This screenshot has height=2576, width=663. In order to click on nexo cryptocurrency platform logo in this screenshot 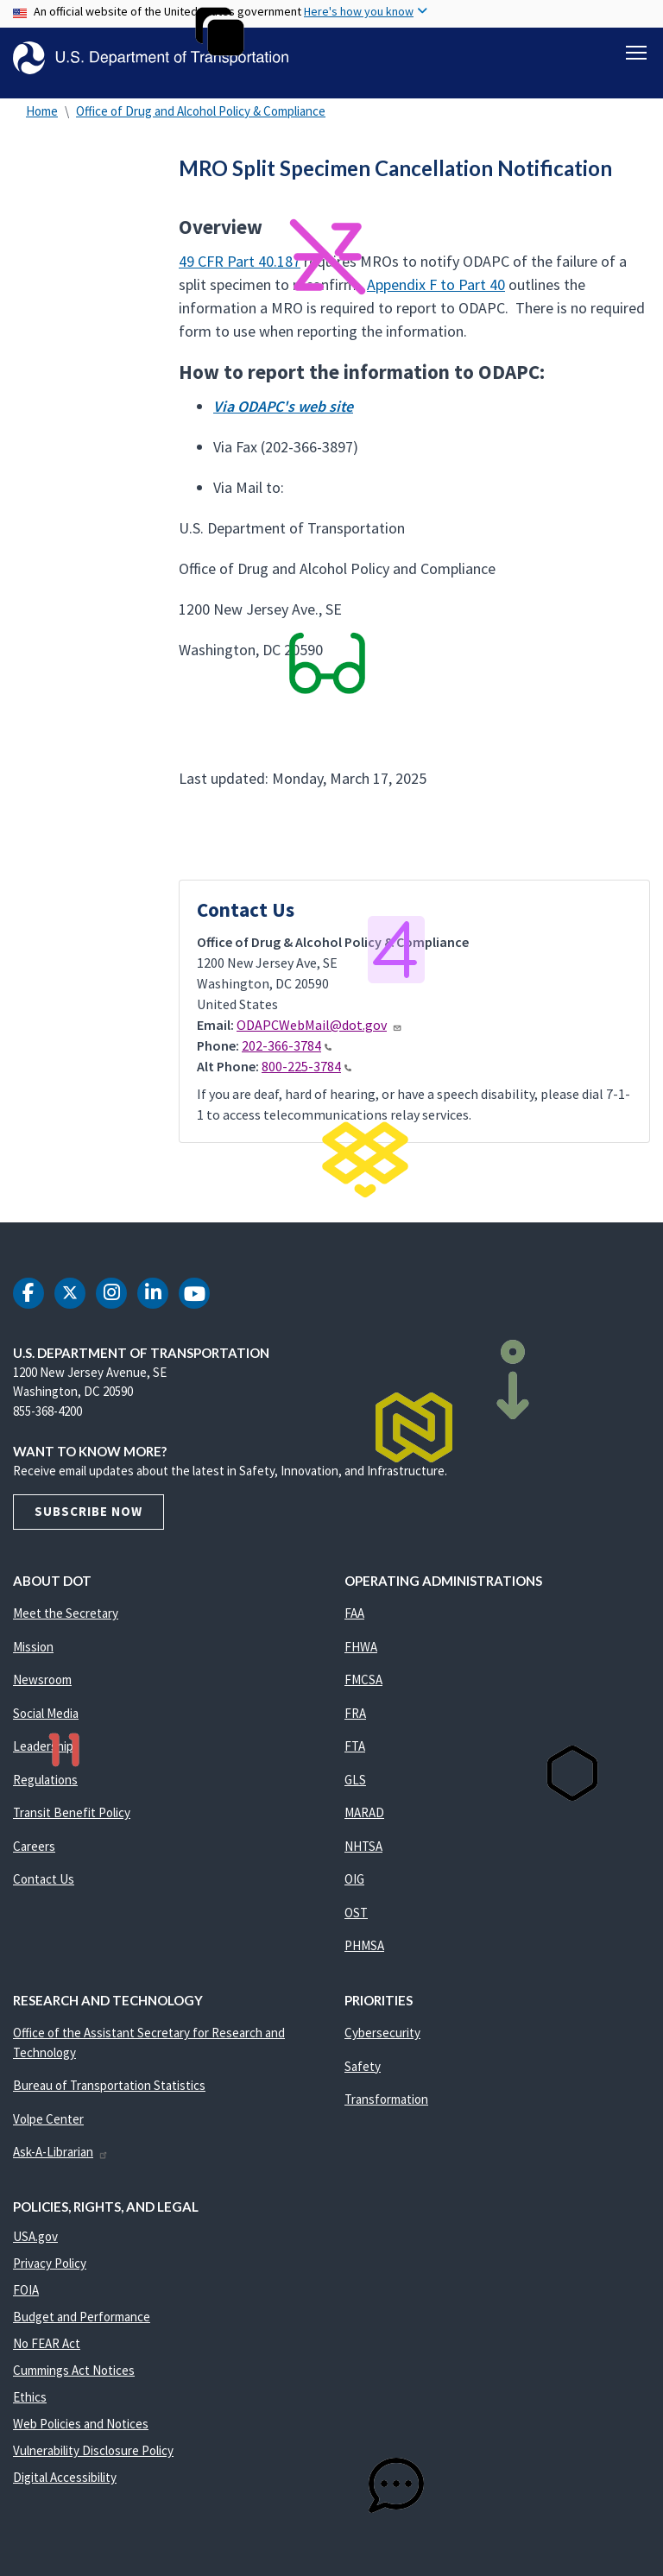, I will do `click(414, 1427)`.